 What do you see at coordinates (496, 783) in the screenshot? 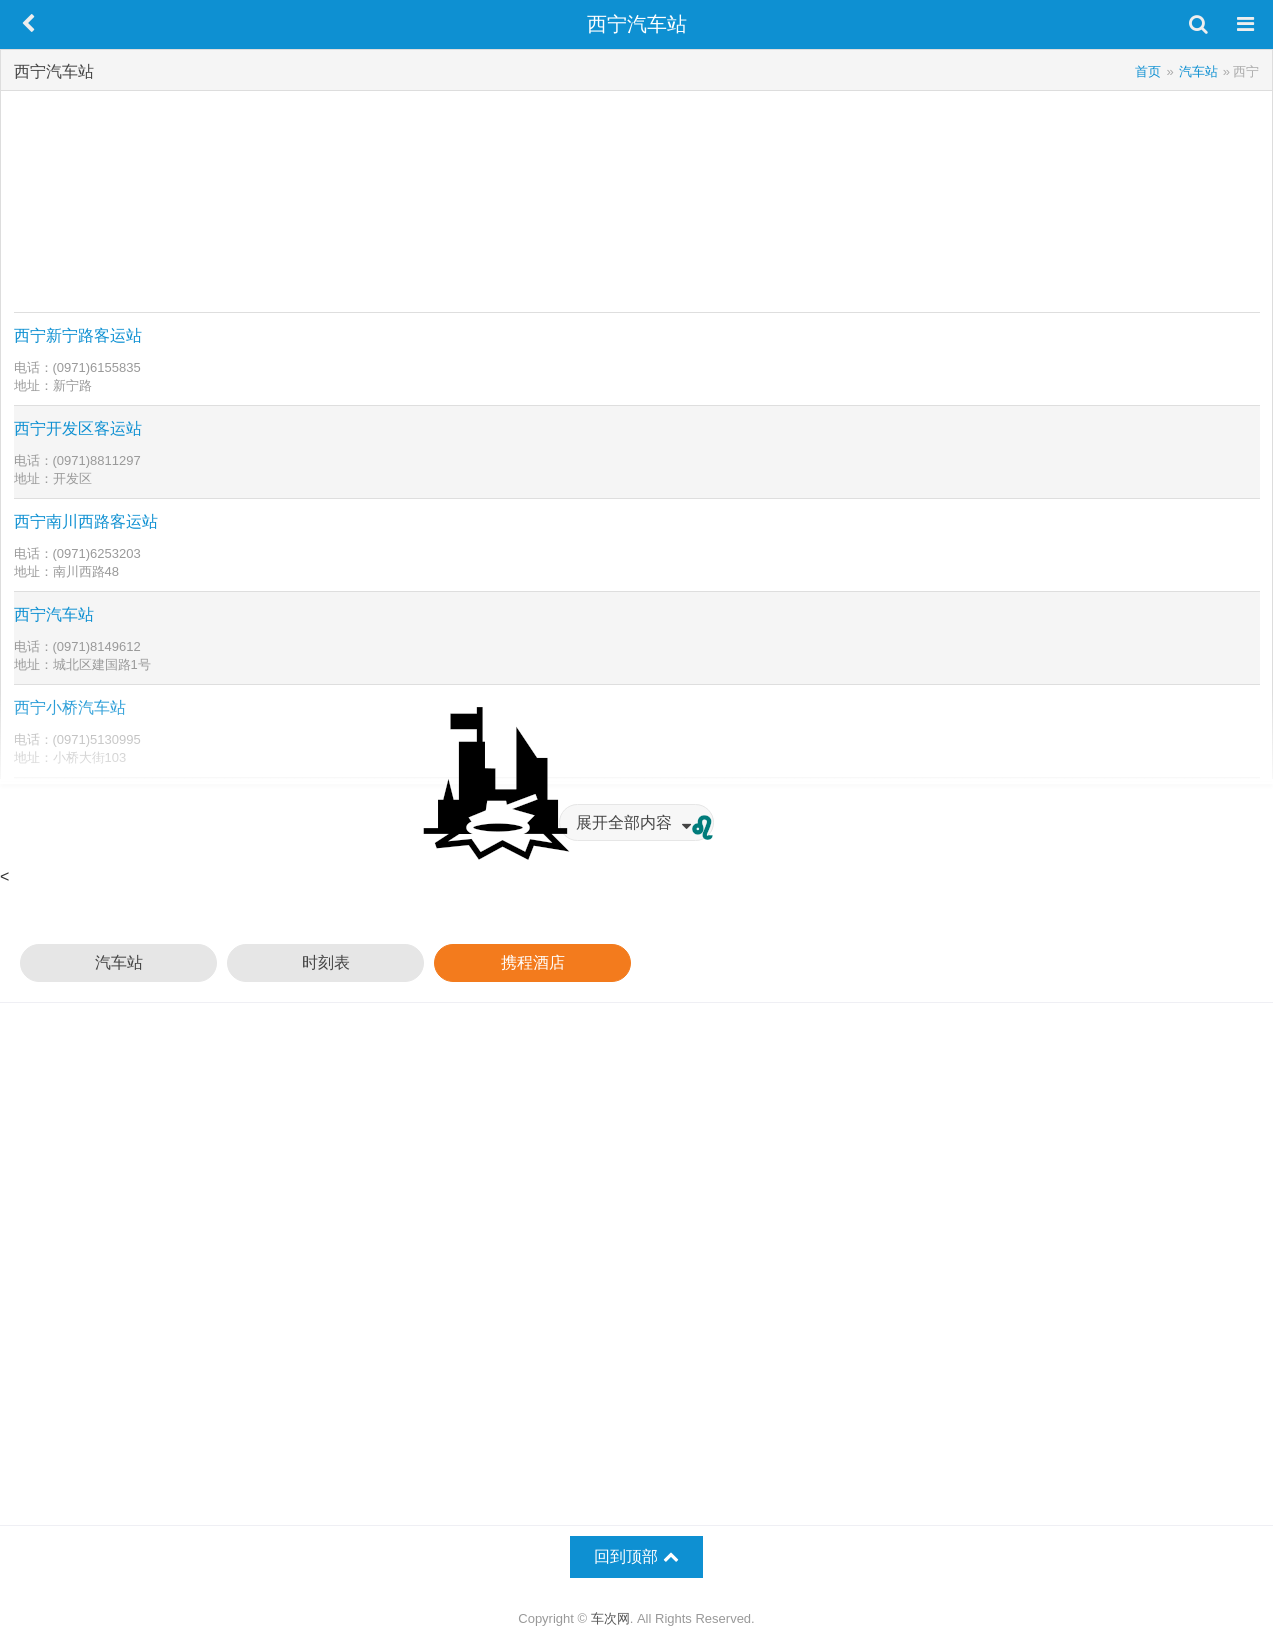
I see `capture or claim a territory` at bounding box center [496, 783].